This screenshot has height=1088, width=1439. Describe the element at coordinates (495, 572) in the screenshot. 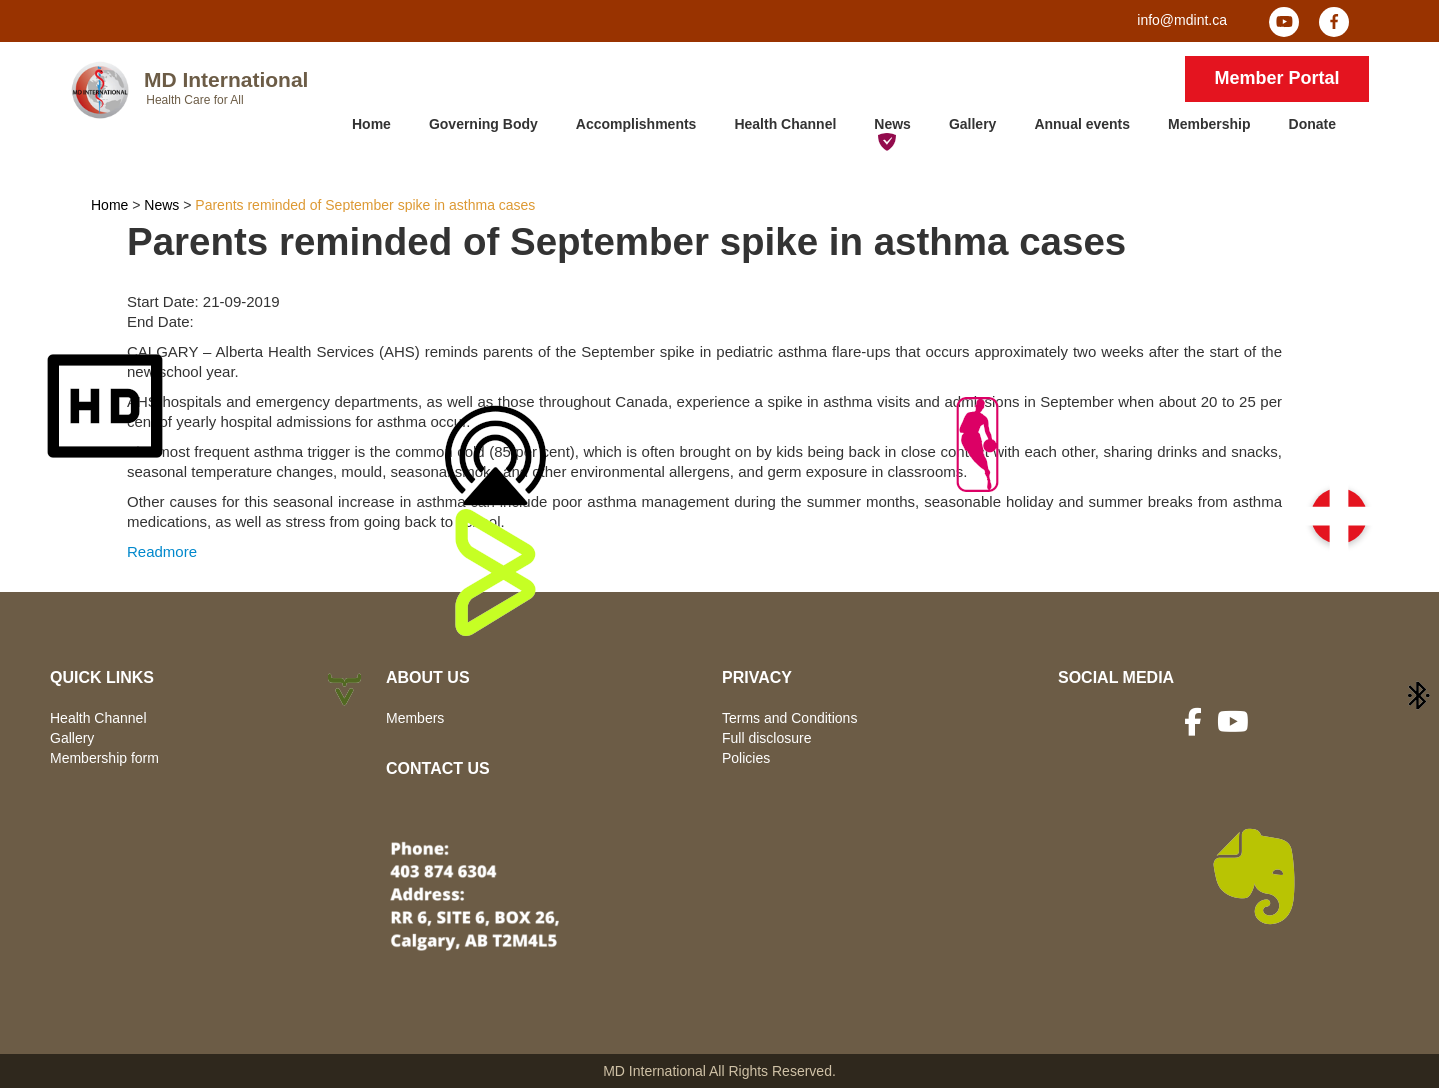

I see `BMC Software company logo` at that location.